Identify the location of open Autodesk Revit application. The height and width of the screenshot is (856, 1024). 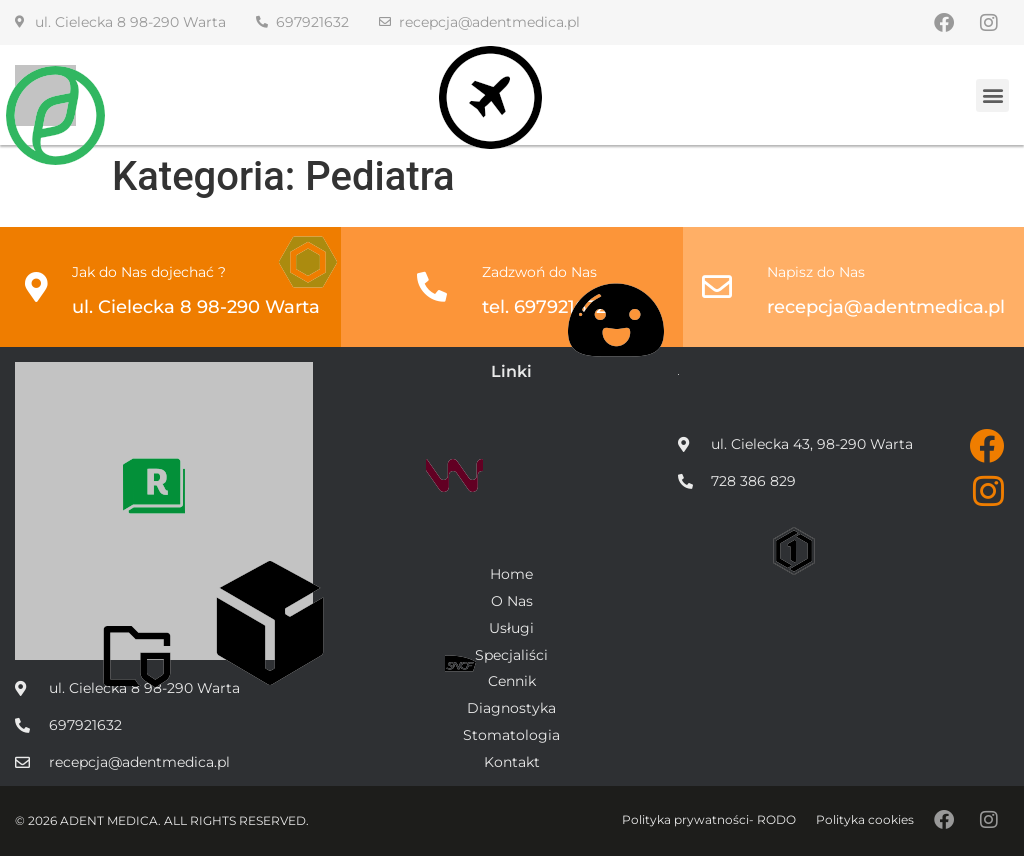
(154, 486).